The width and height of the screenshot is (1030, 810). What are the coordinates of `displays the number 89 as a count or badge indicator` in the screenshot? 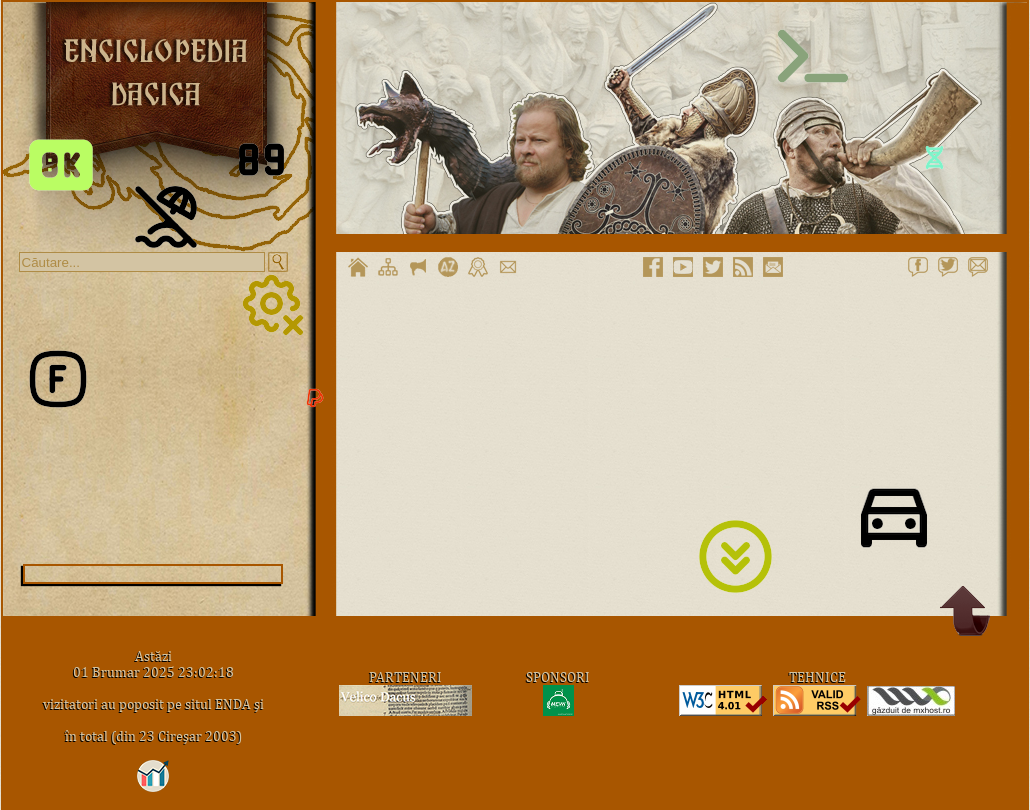 It's located at (261, 159).